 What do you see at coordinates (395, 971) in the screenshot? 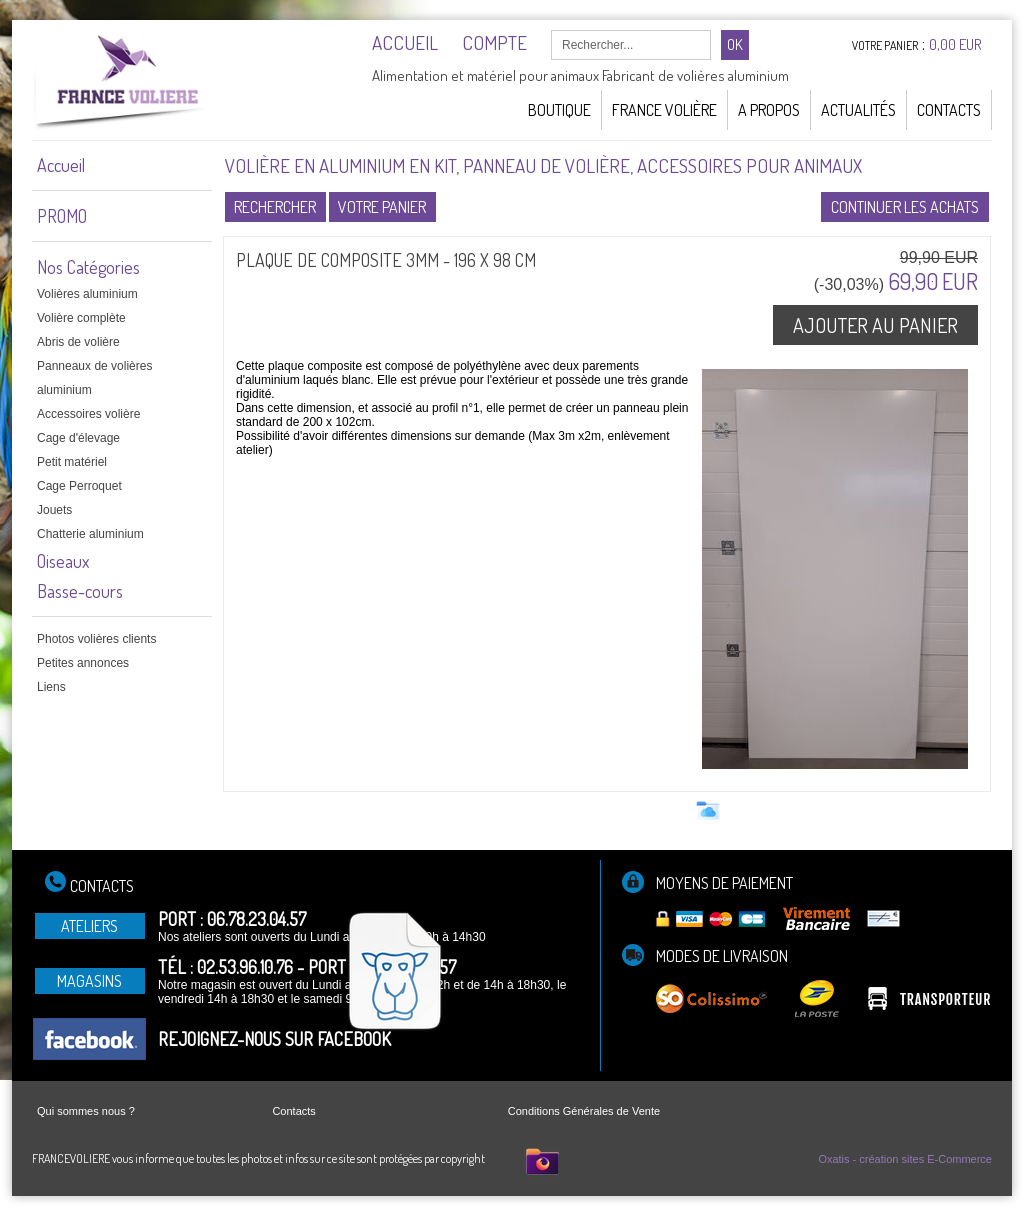
I see `a perl programming language file` at bounding box center [395, 971].